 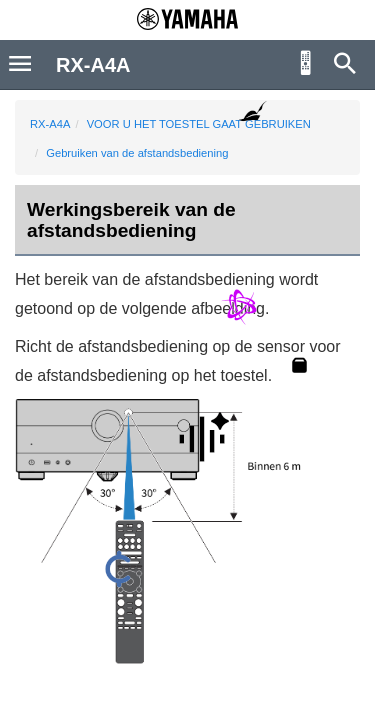 What do you see at coordinates (239, 307) in the screenshot?
I see `launch Battle.net gaming platform` at bounding box center [239, 307].